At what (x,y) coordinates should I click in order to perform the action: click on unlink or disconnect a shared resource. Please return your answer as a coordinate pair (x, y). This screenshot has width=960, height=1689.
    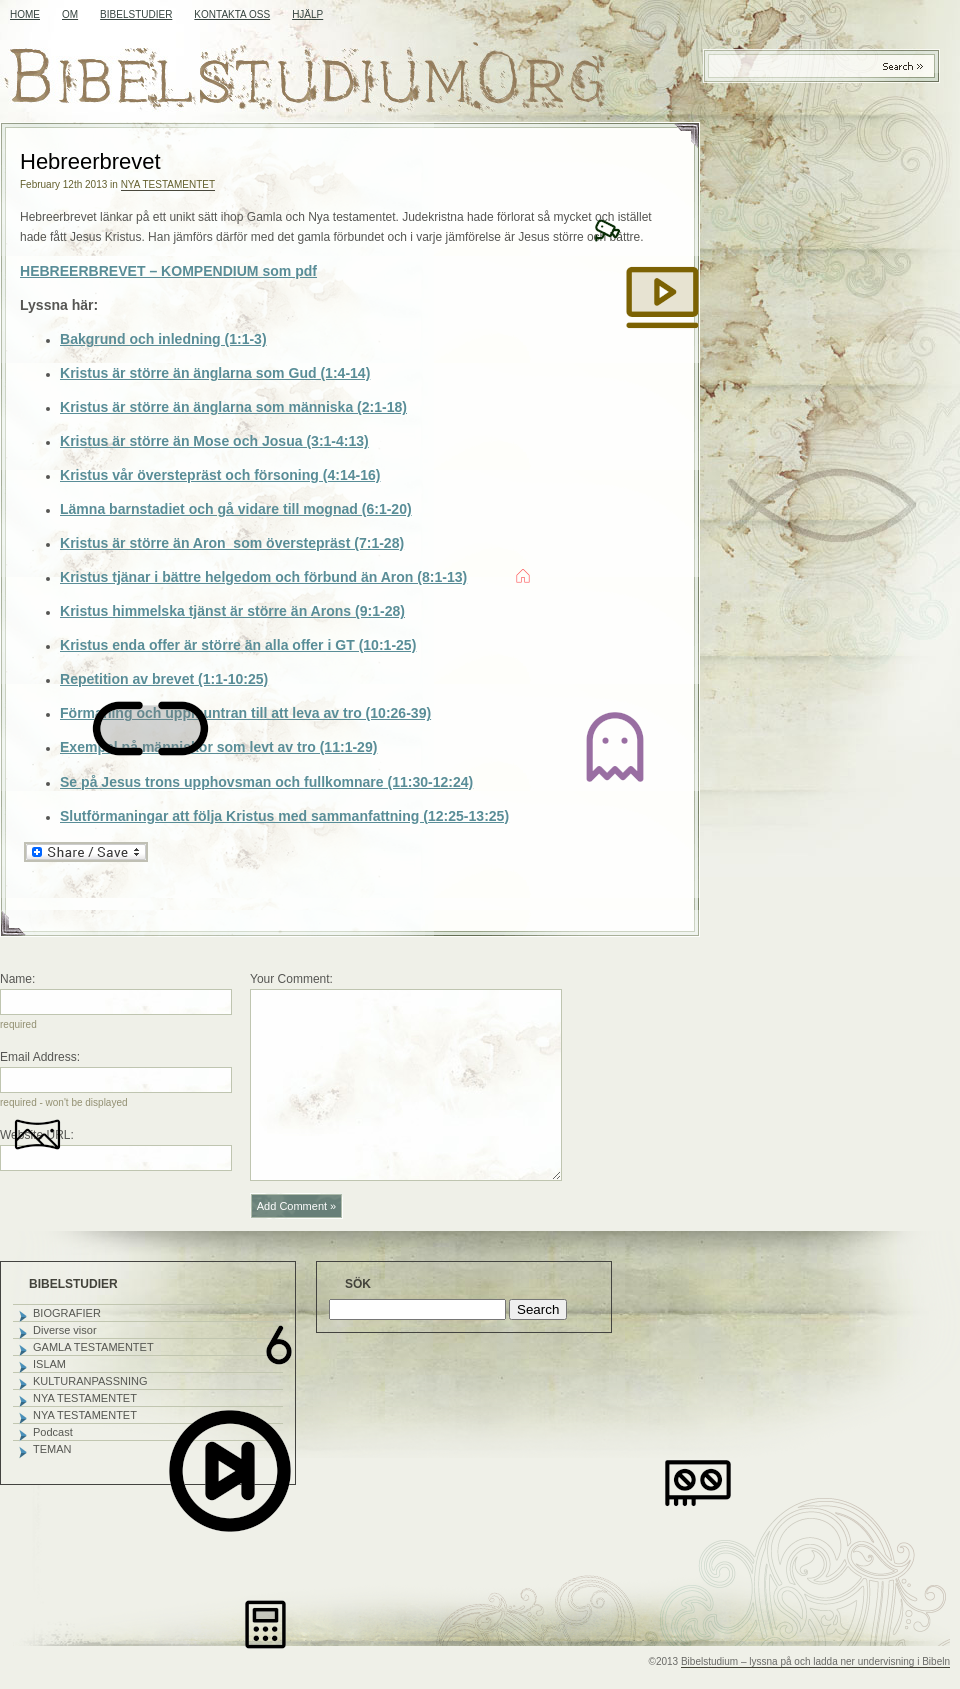
    Looking at the image, I should click on (150, 728).